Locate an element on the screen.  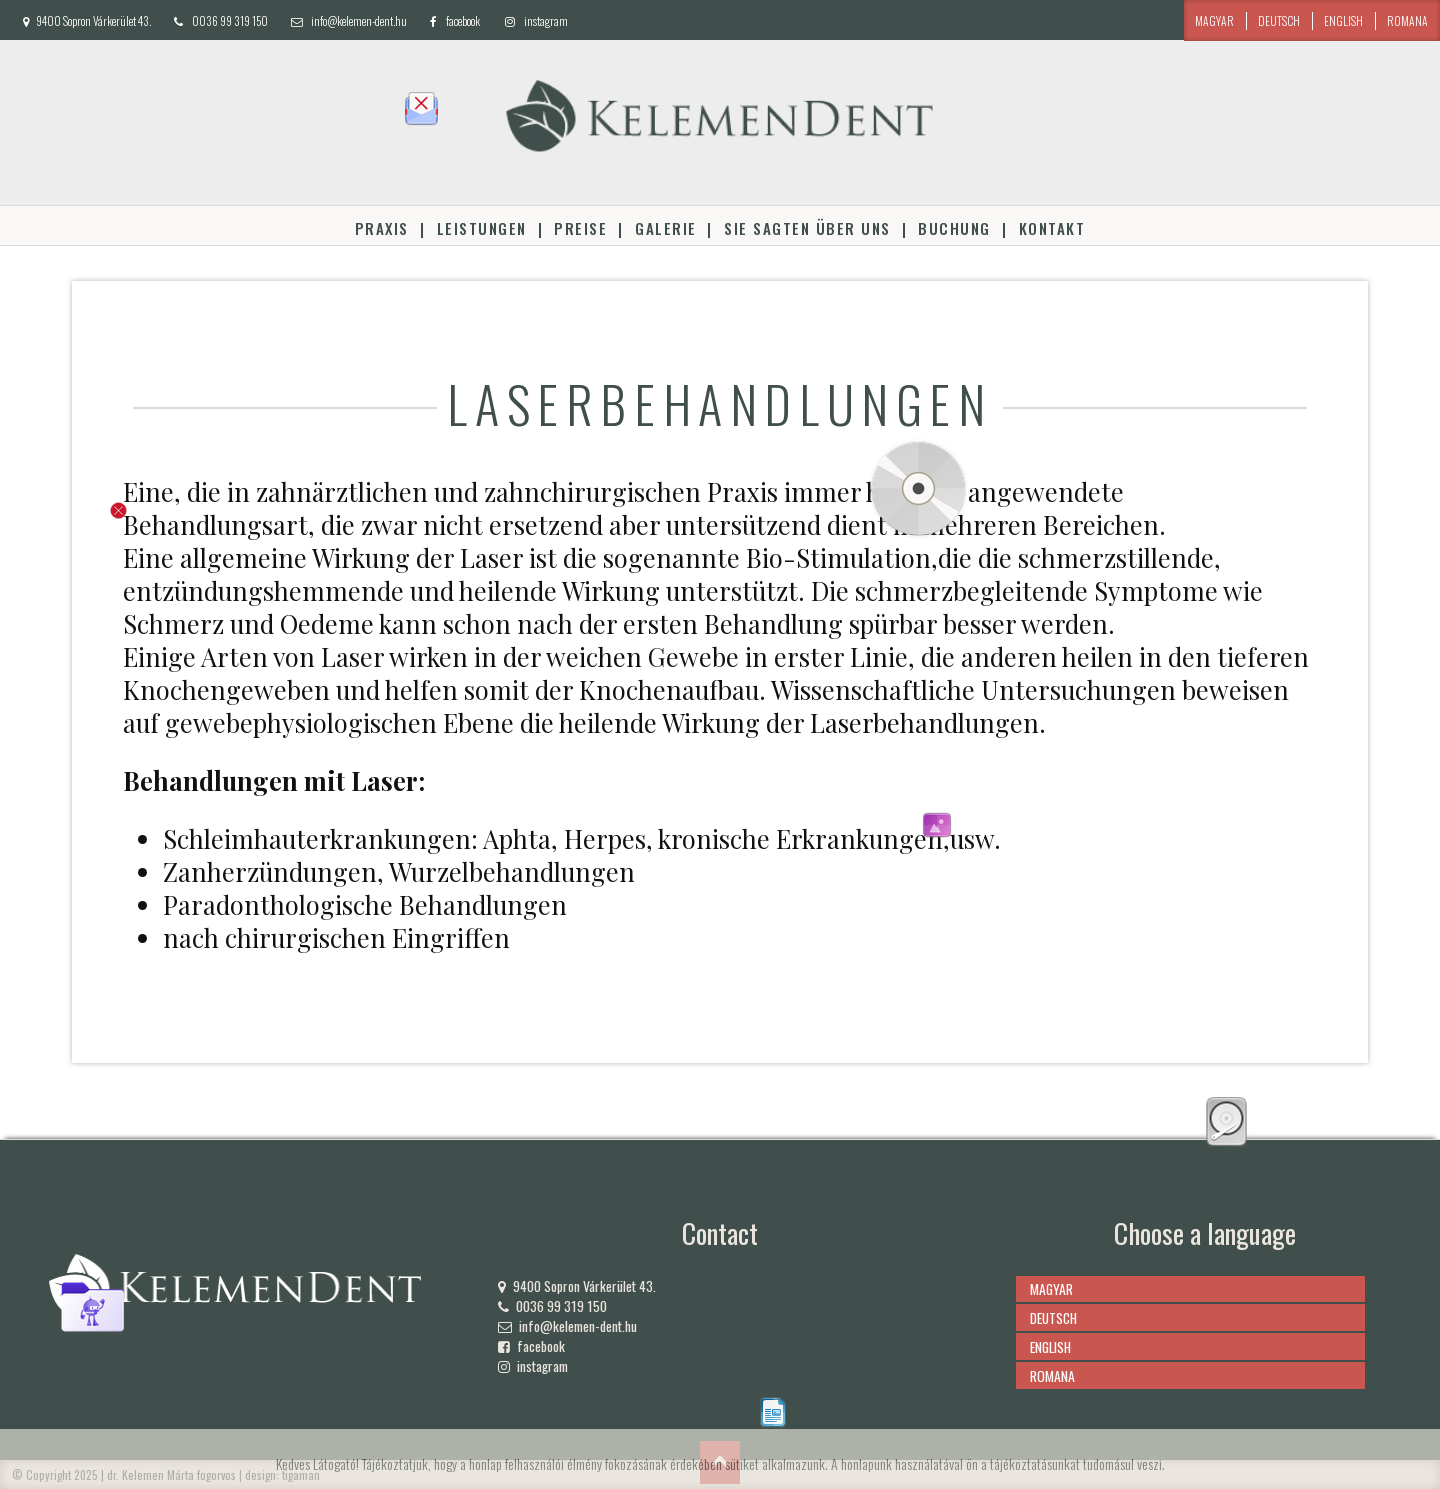
indicates an Insync synchronization error is located at coordinates (118, 510).